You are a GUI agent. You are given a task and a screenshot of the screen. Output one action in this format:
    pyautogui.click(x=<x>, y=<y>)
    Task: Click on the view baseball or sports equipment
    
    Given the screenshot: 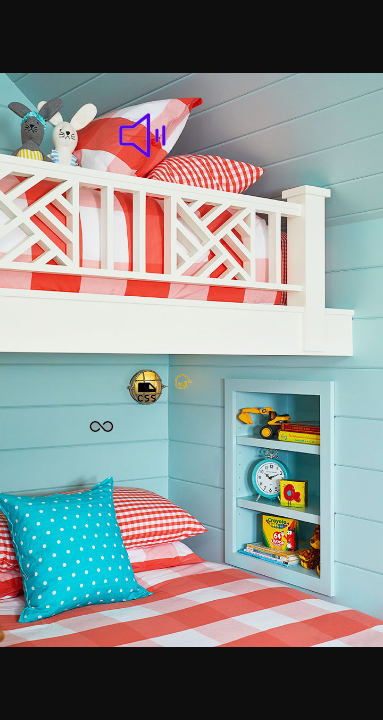 What is the action you would take?
    pyautogui.click(x=183, y=382)
    